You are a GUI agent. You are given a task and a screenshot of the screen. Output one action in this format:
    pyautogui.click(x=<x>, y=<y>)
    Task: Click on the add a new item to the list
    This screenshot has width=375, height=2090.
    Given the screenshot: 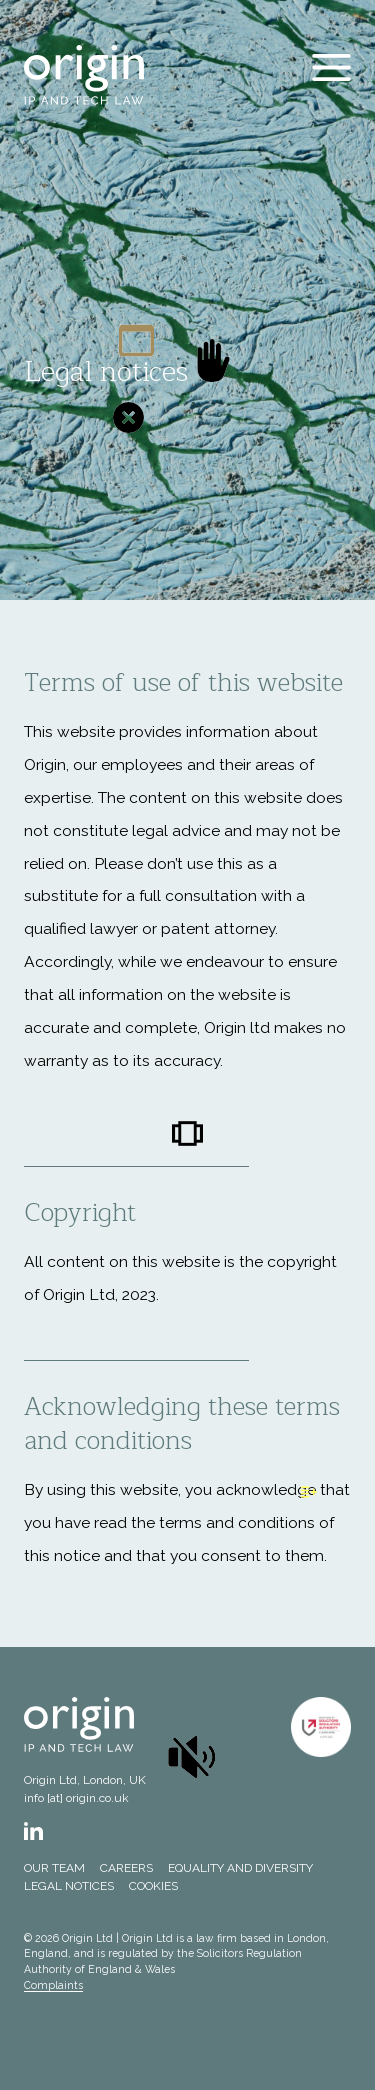 What is the action you would take?
    pyautogui.click(x=309, y=1492)
    